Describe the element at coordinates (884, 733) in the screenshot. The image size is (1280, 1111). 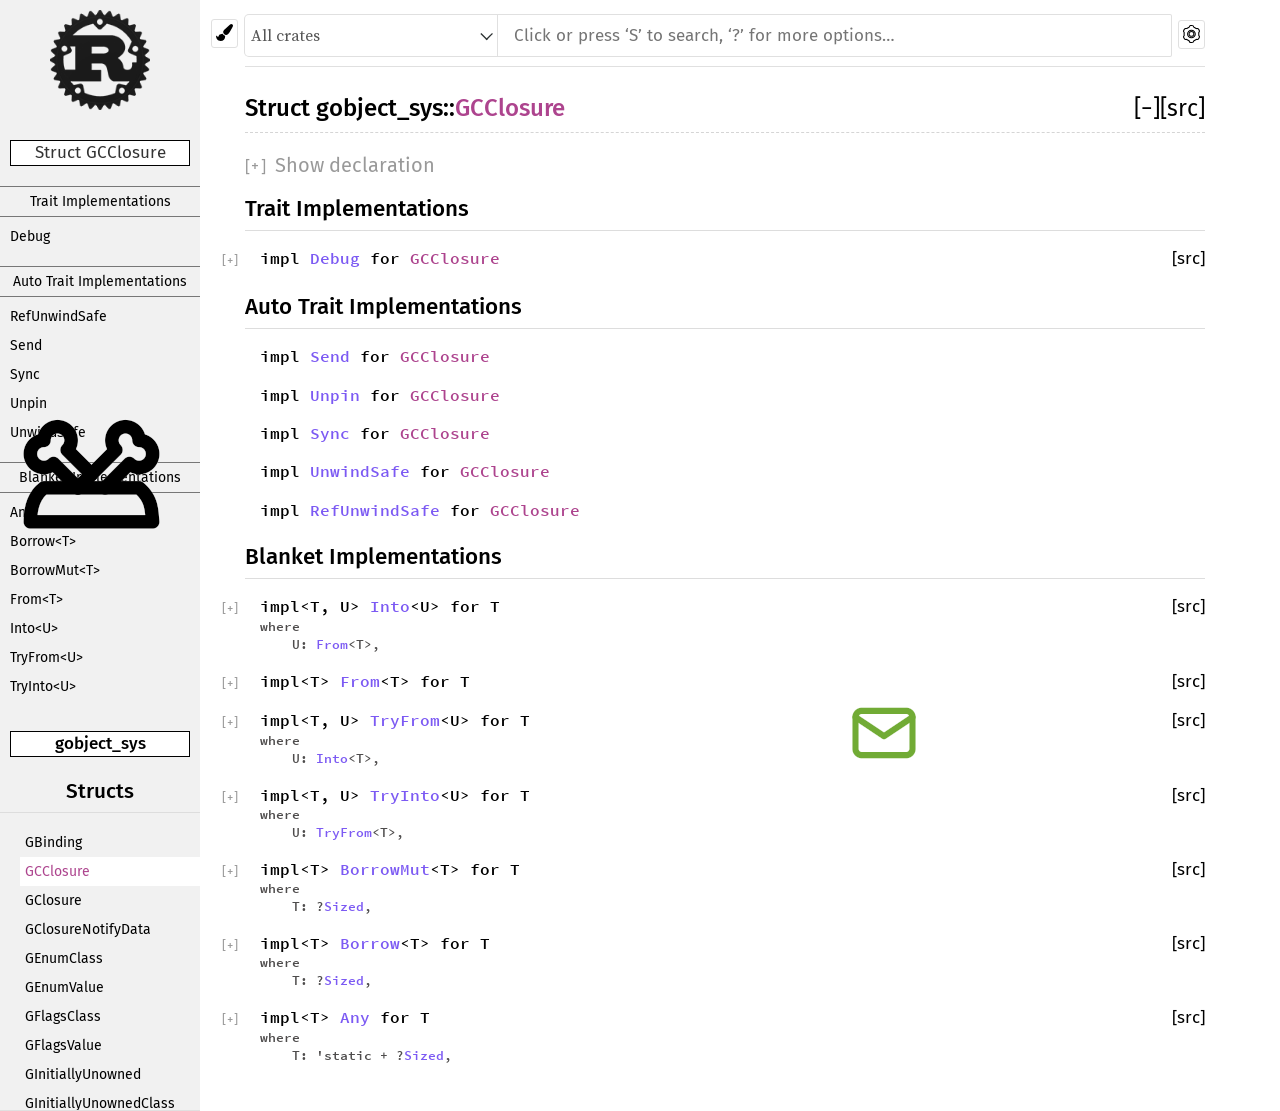
I see `open your email inbox` at that location.